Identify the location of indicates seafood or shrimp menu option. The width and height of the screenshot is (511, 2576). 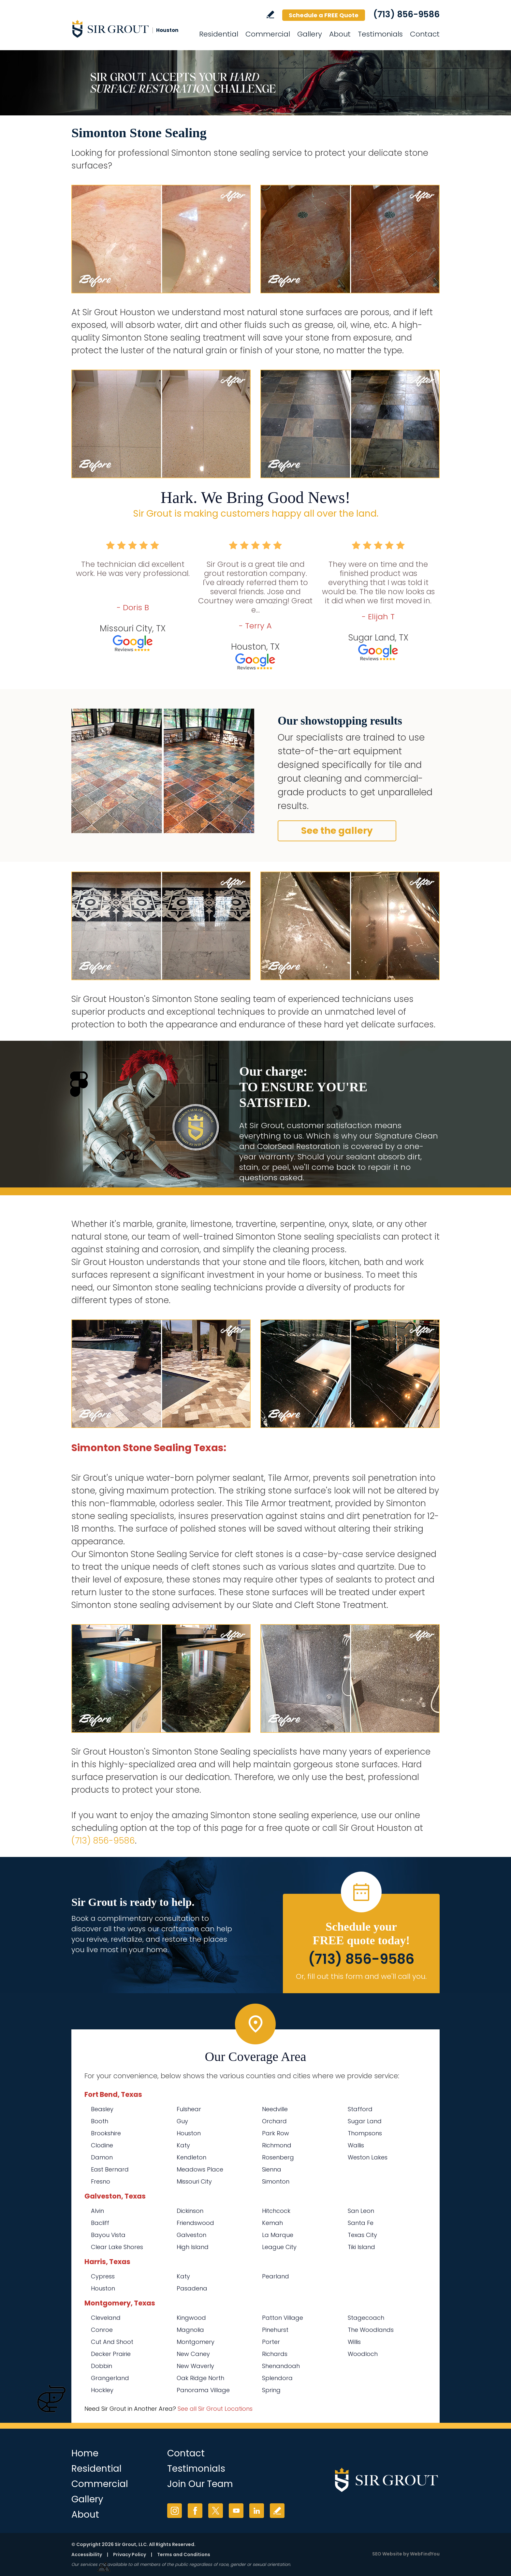
(51, 2399).